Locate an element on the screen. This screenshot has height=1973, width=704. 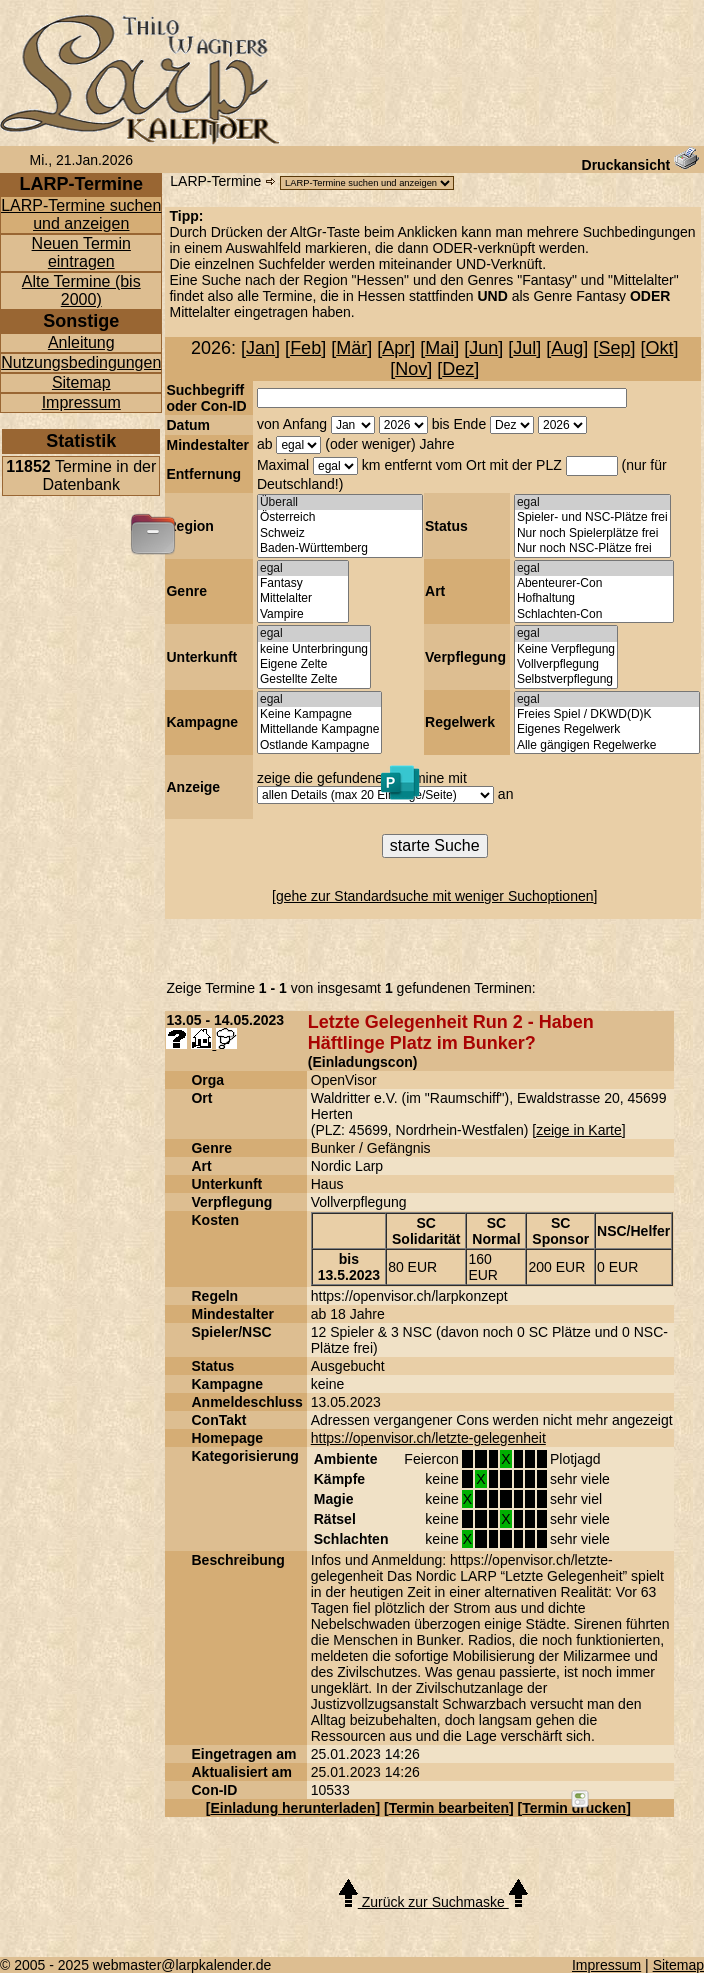
open unity tweak tool settings is located at coordinates (580, 1799).